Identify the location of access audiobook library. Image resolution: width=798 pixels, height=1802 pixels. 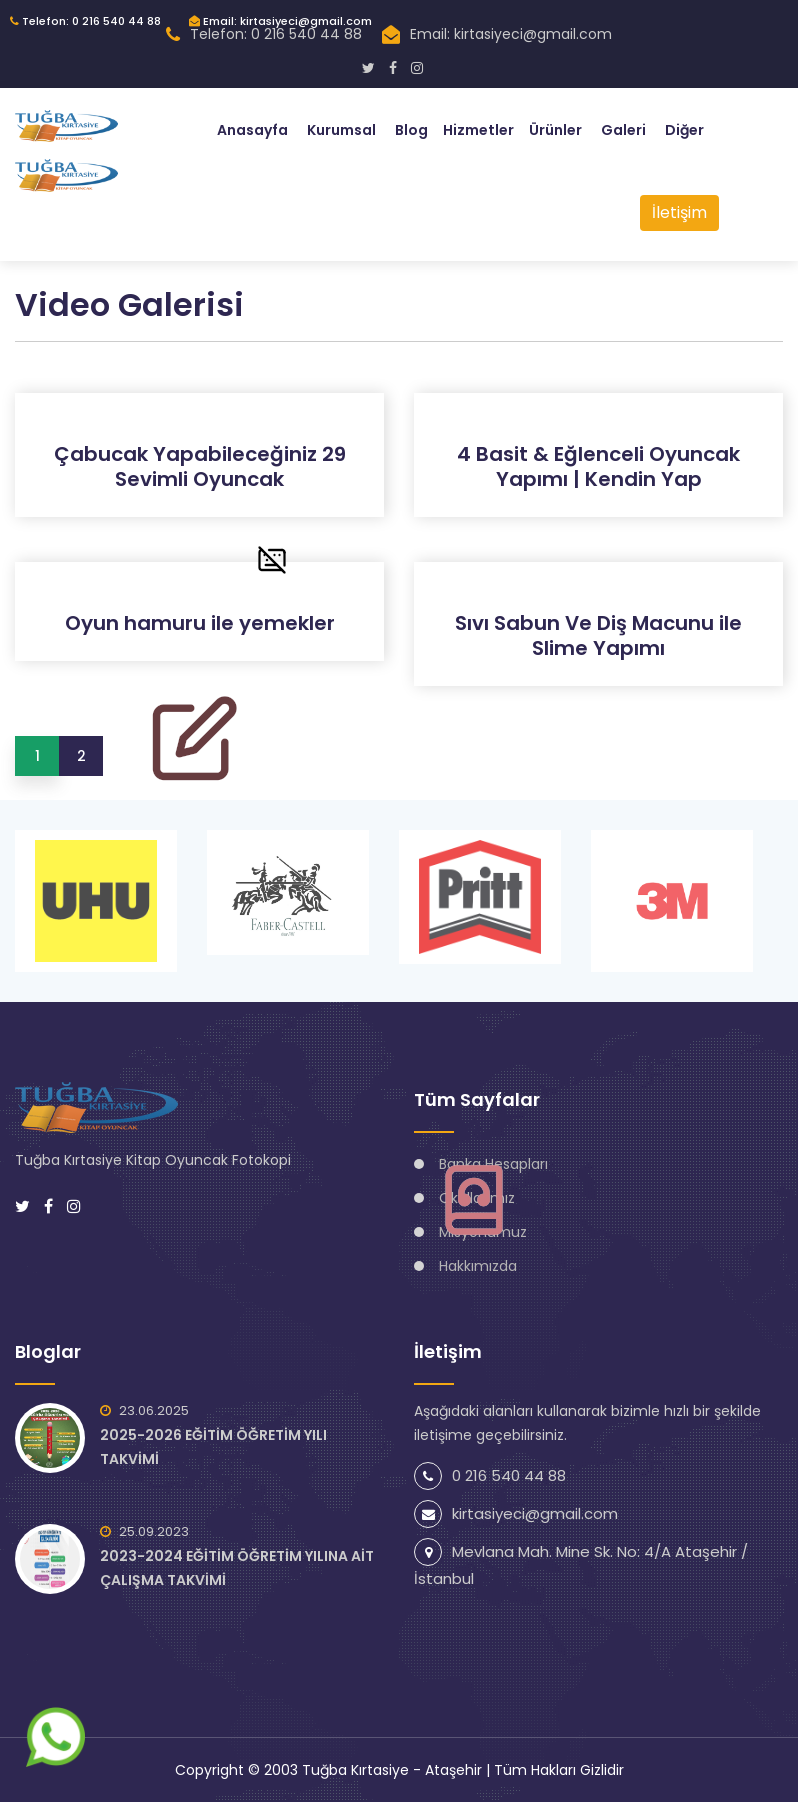
(474, 1200).